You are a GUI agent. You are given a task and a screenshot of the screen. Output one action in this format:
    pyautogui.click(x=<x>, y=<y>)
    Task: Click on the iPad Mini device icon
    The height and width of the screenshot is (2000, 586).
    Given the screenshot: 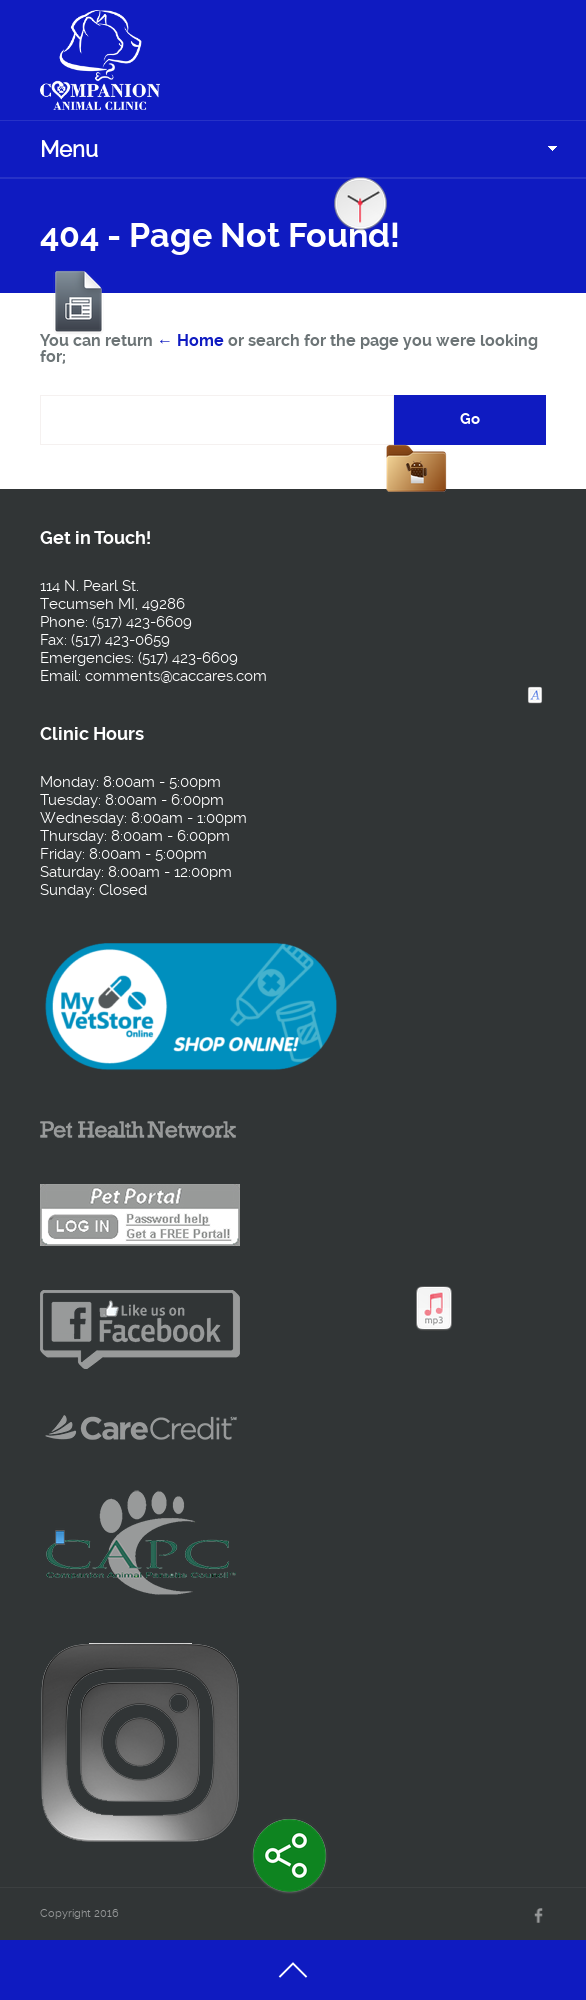 What is the action you would take?
    pyautogui.click(x=60, y=1536)
    